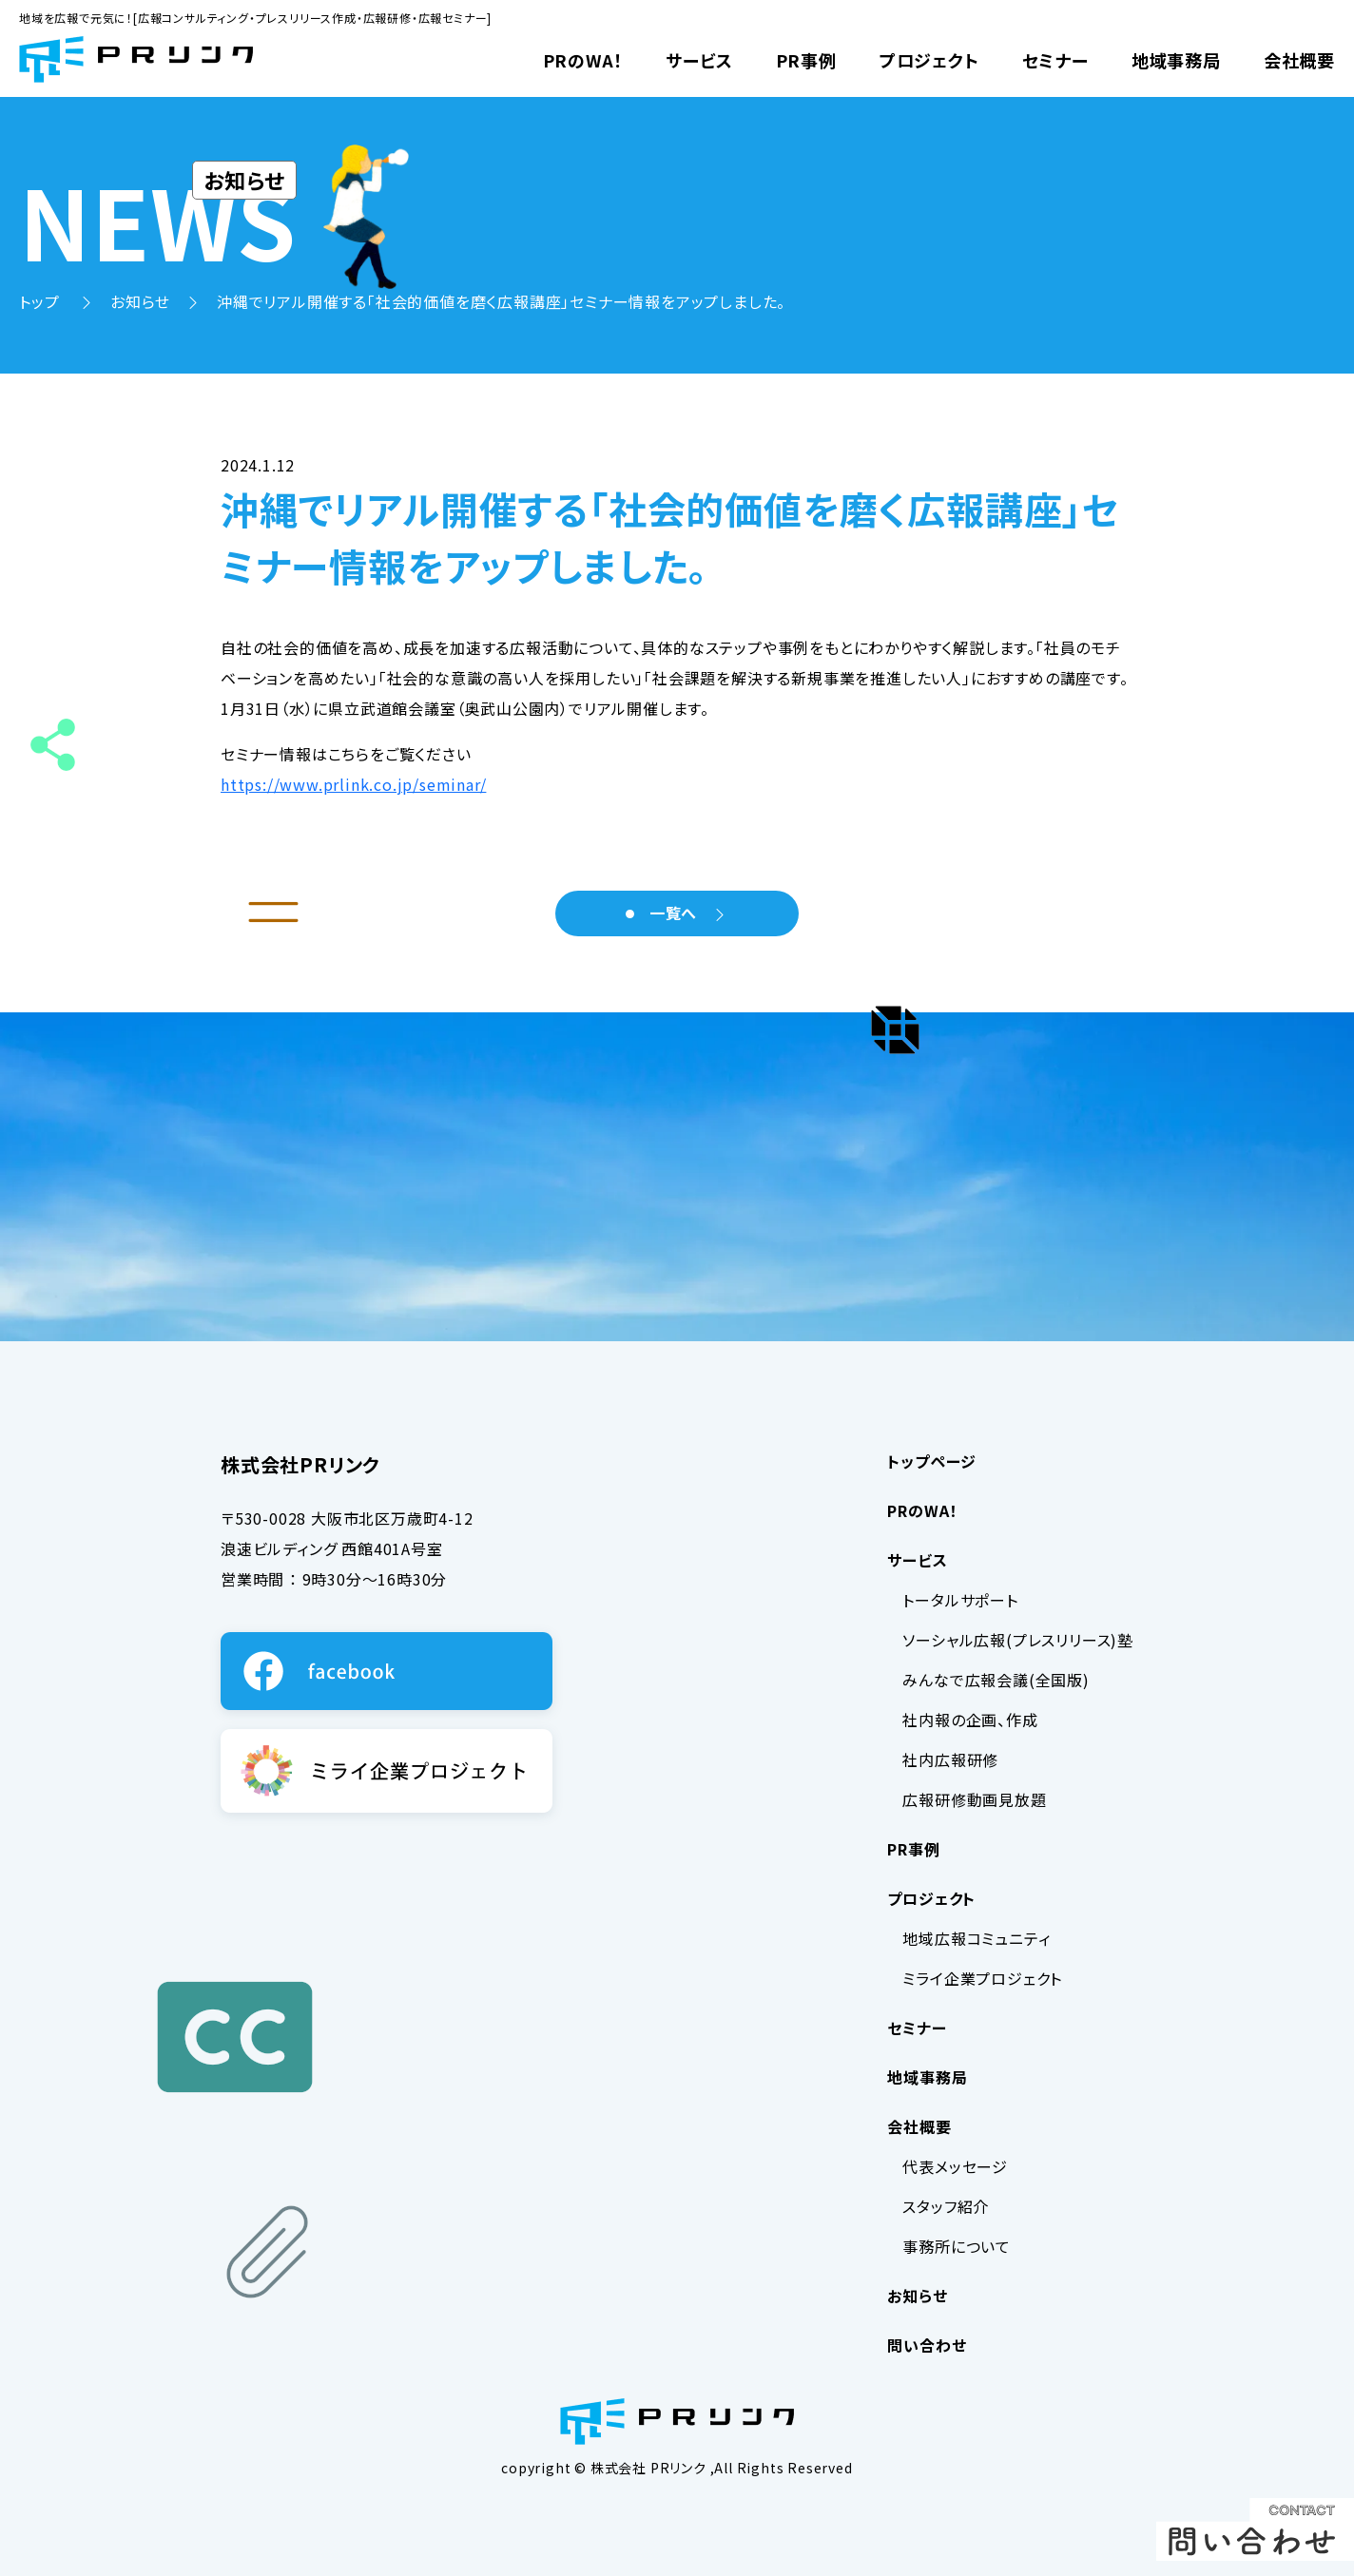  What do you see at coordinates (273, 912) in the screenshot?
I see `indicates equality or comparison between values` at bounding box center [273, 912].